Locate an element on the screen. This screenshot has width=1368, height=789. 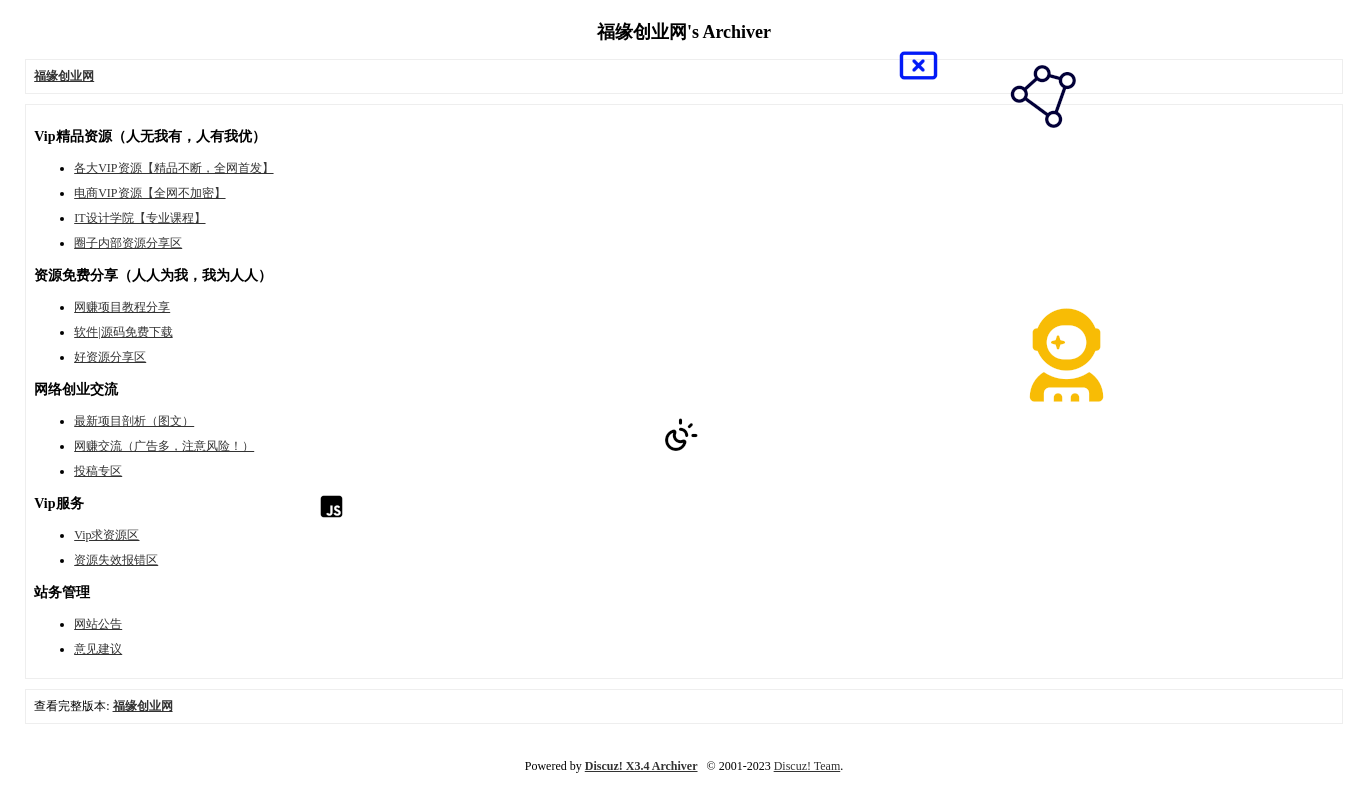
close or dismiss a window is located at coordinates (918, 65).